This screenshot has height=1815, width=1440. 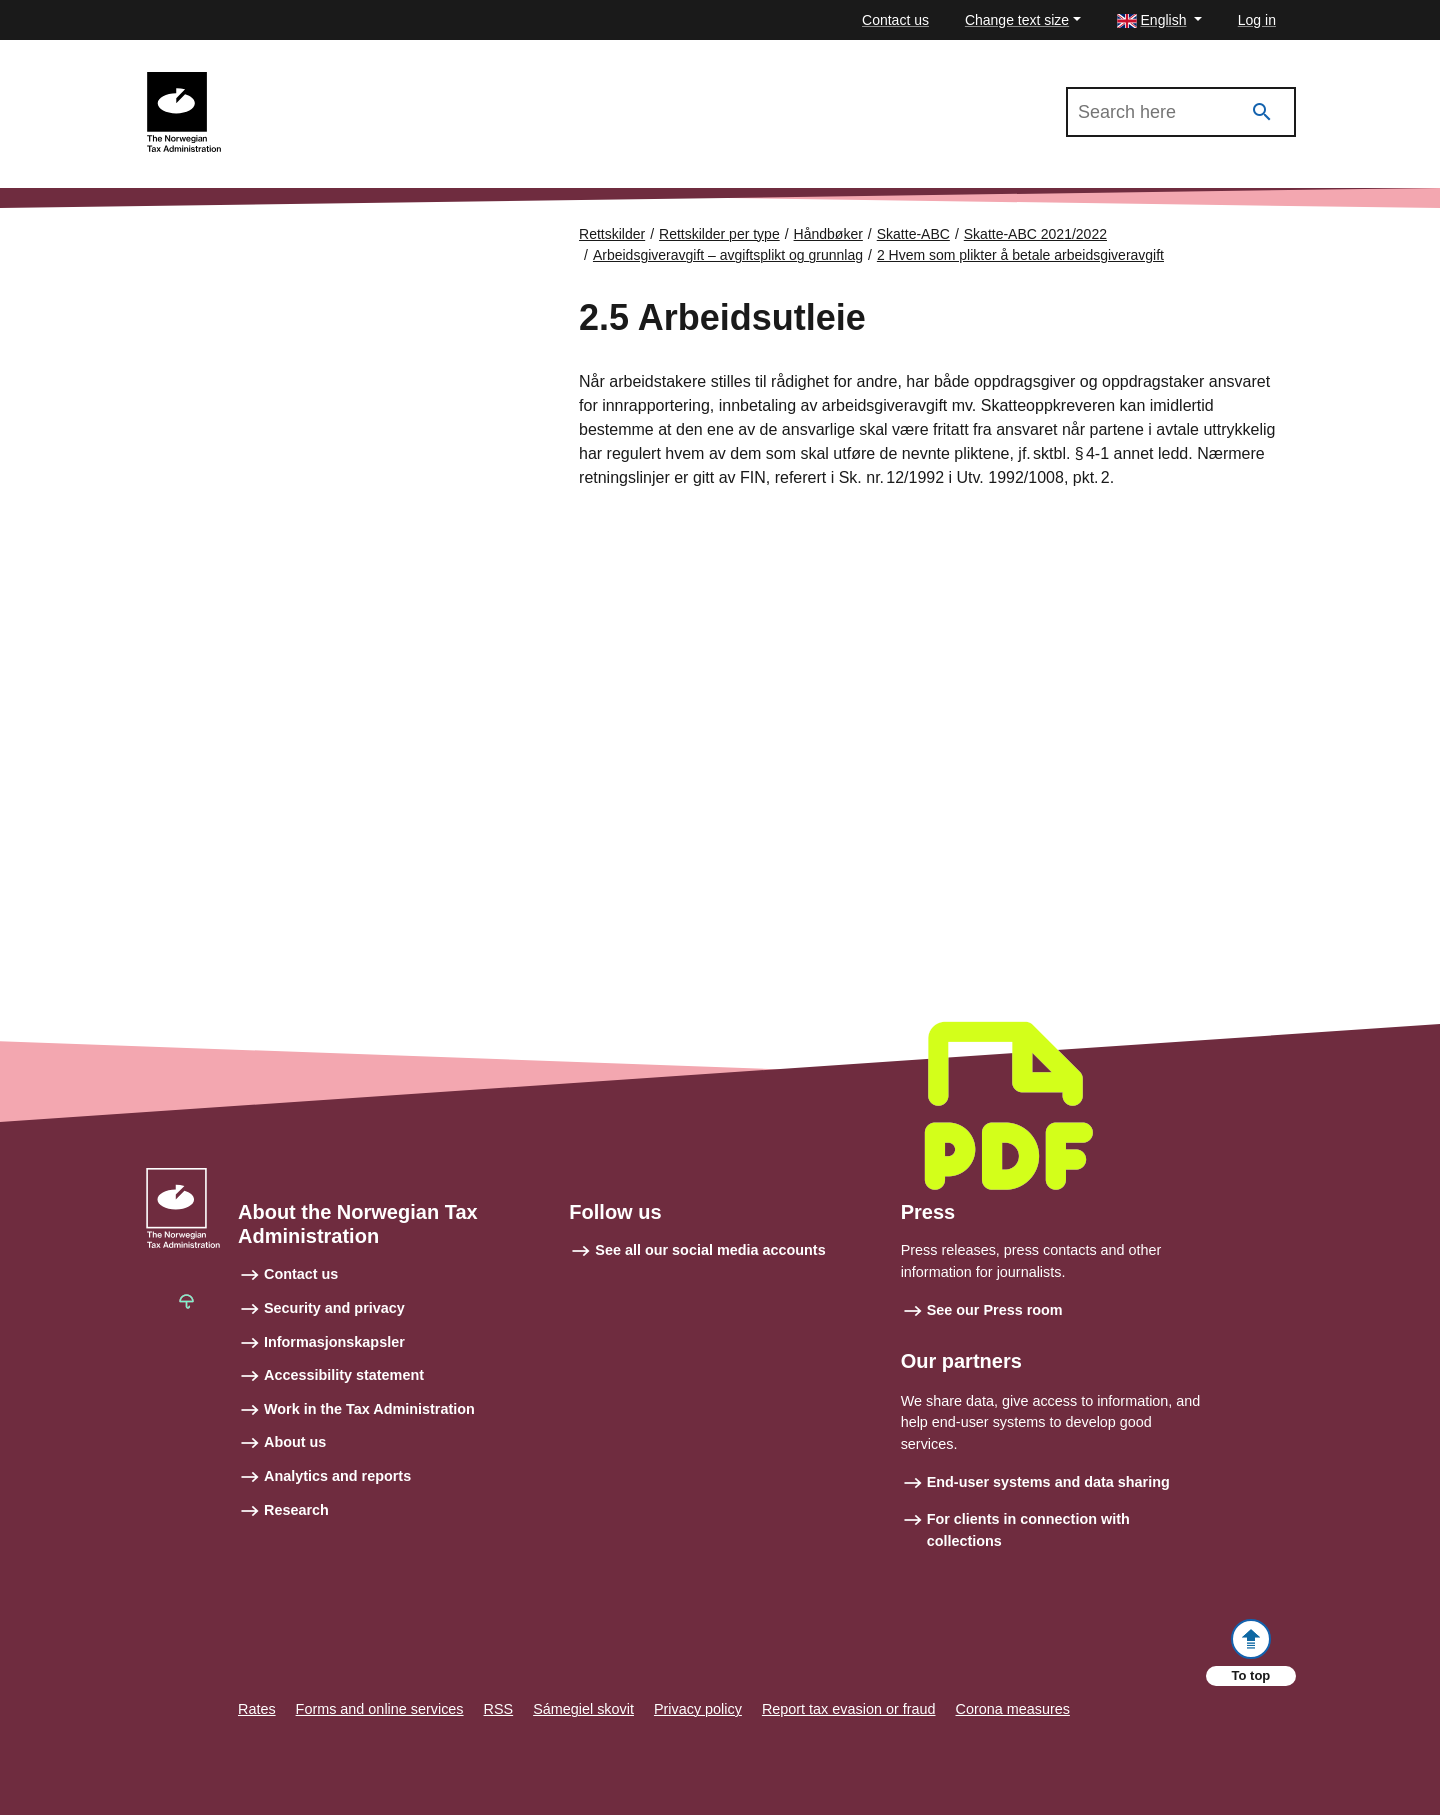 What do you see at coordinates (186, 1301) in the screenshot?
I see `view weather protection or rain forecast` at bounding box center [186, 1301].